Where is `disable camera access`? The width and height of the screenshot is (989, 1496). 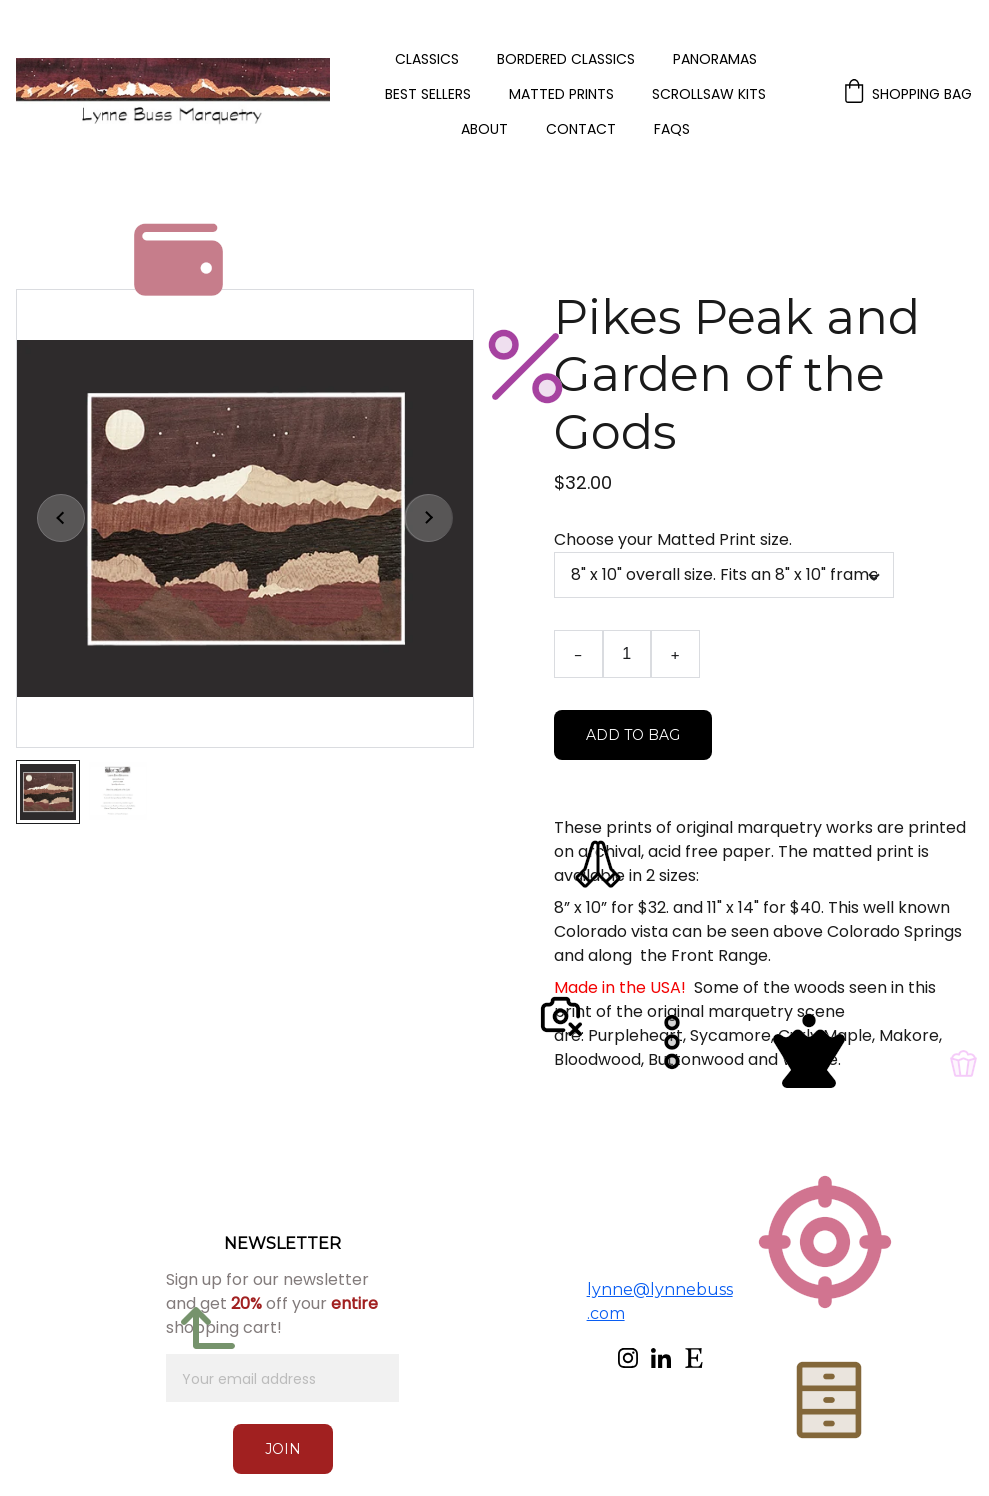
disable camera access is located at coordinates (560, 1014).